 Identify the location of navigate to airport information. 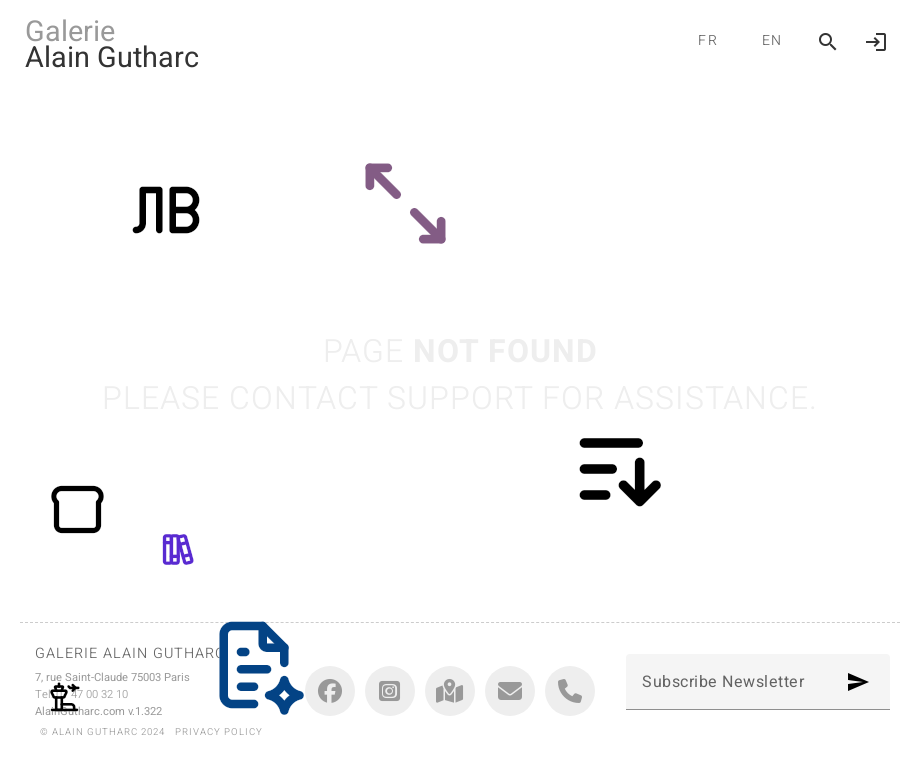
(64, 697).